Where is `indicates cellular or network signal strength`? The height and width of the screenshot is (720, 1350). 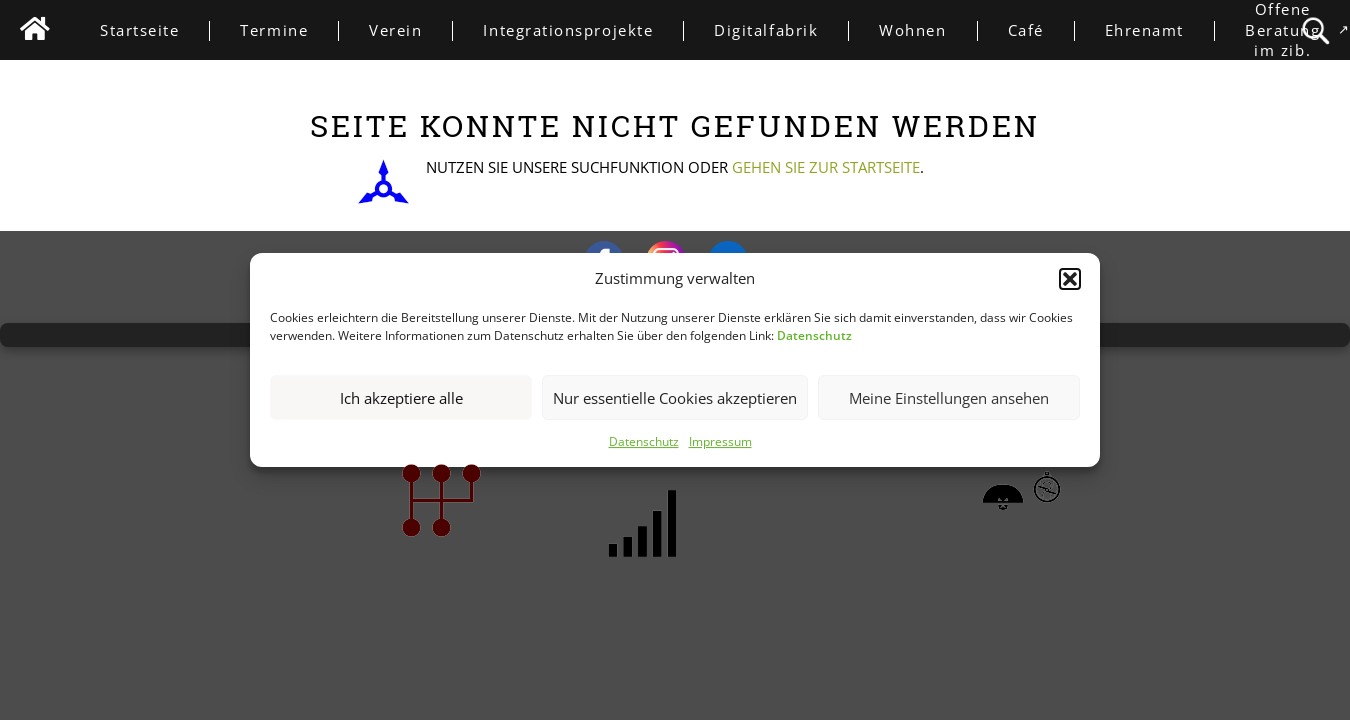 indicates cellular or network signal strength is located at coordinates (642, 523).